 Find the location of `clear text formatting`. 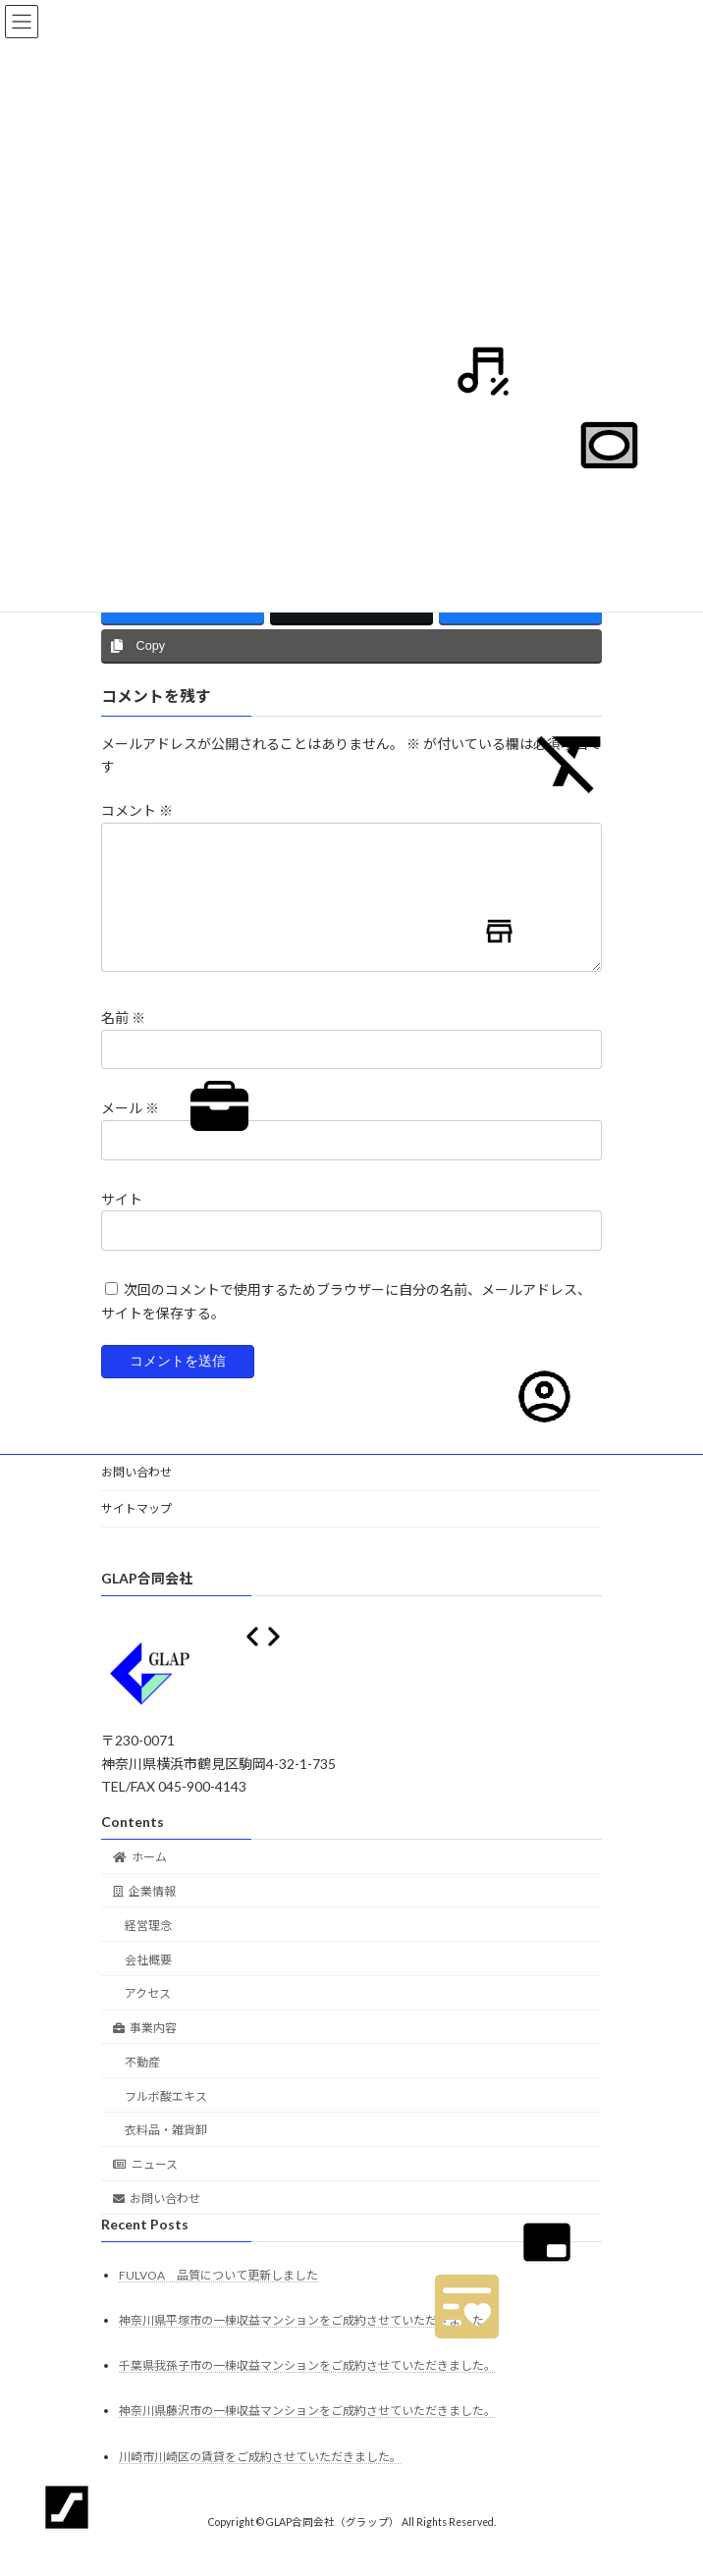

clear text formatting is located at coordinates (571, 761).